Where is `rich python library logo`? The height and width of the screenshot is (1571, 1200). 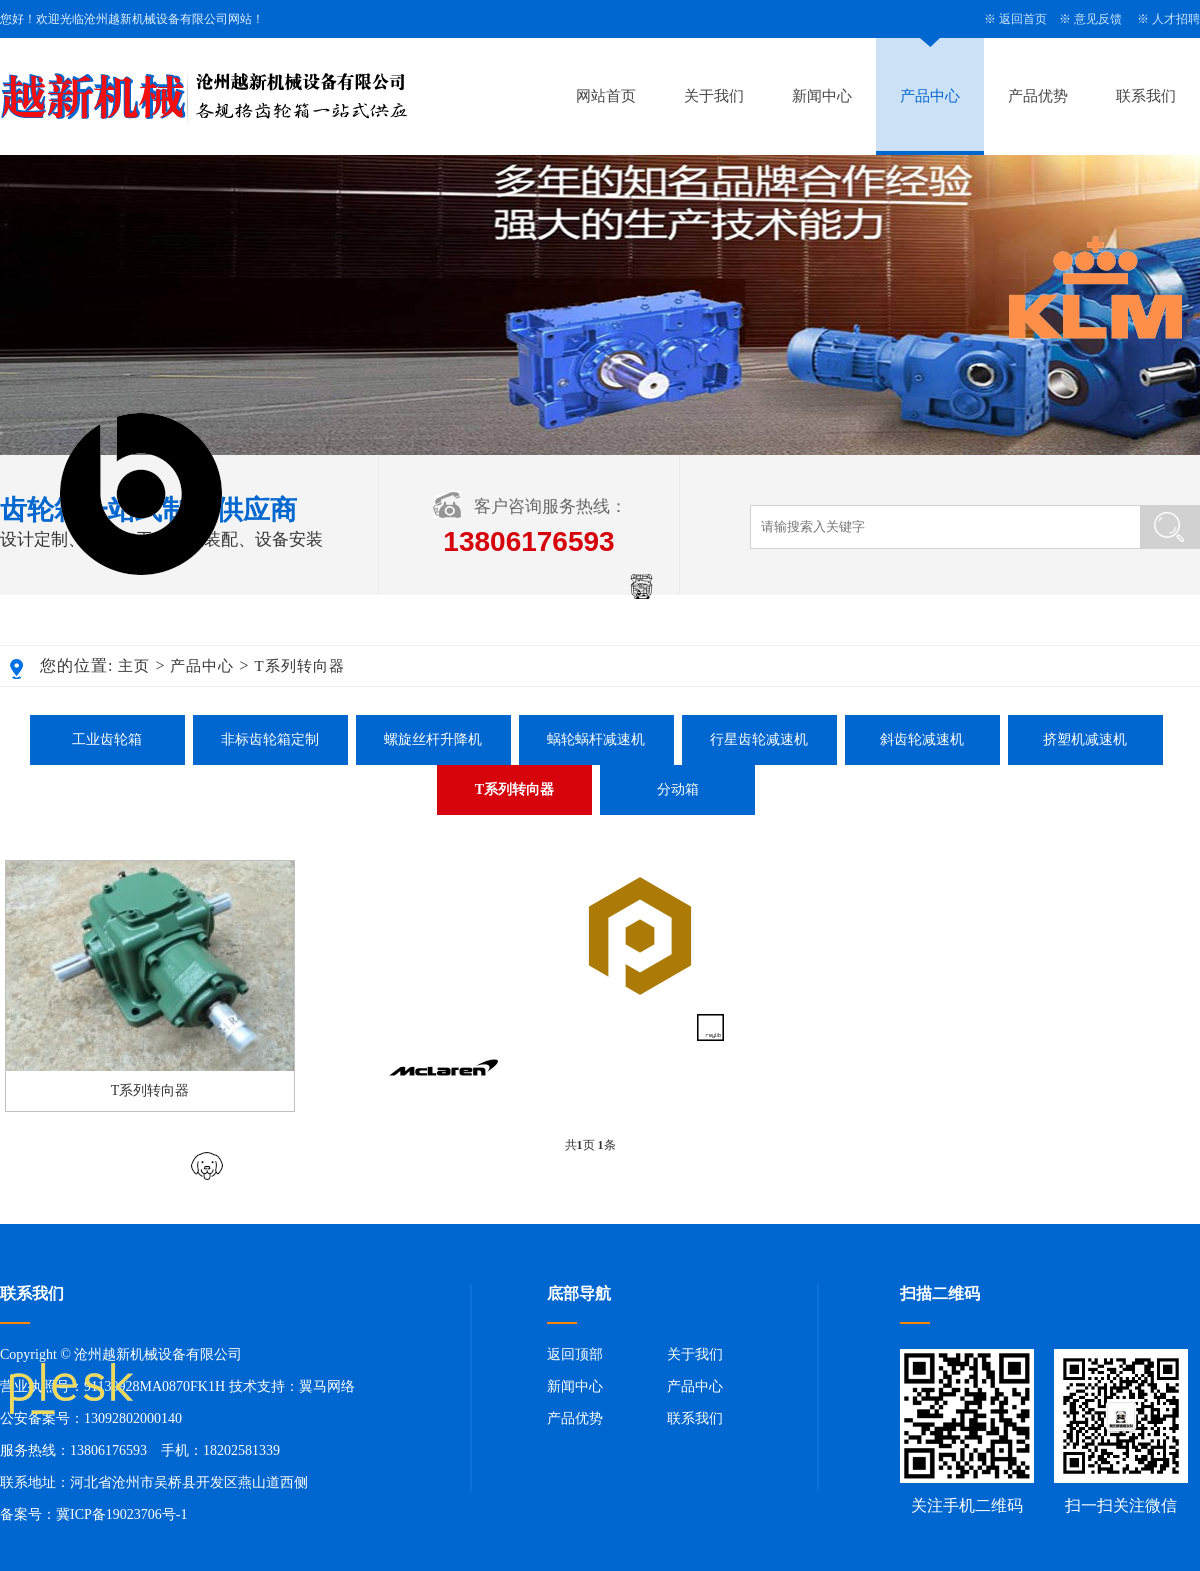
rich python library logo is located at coordinates (641, 586).